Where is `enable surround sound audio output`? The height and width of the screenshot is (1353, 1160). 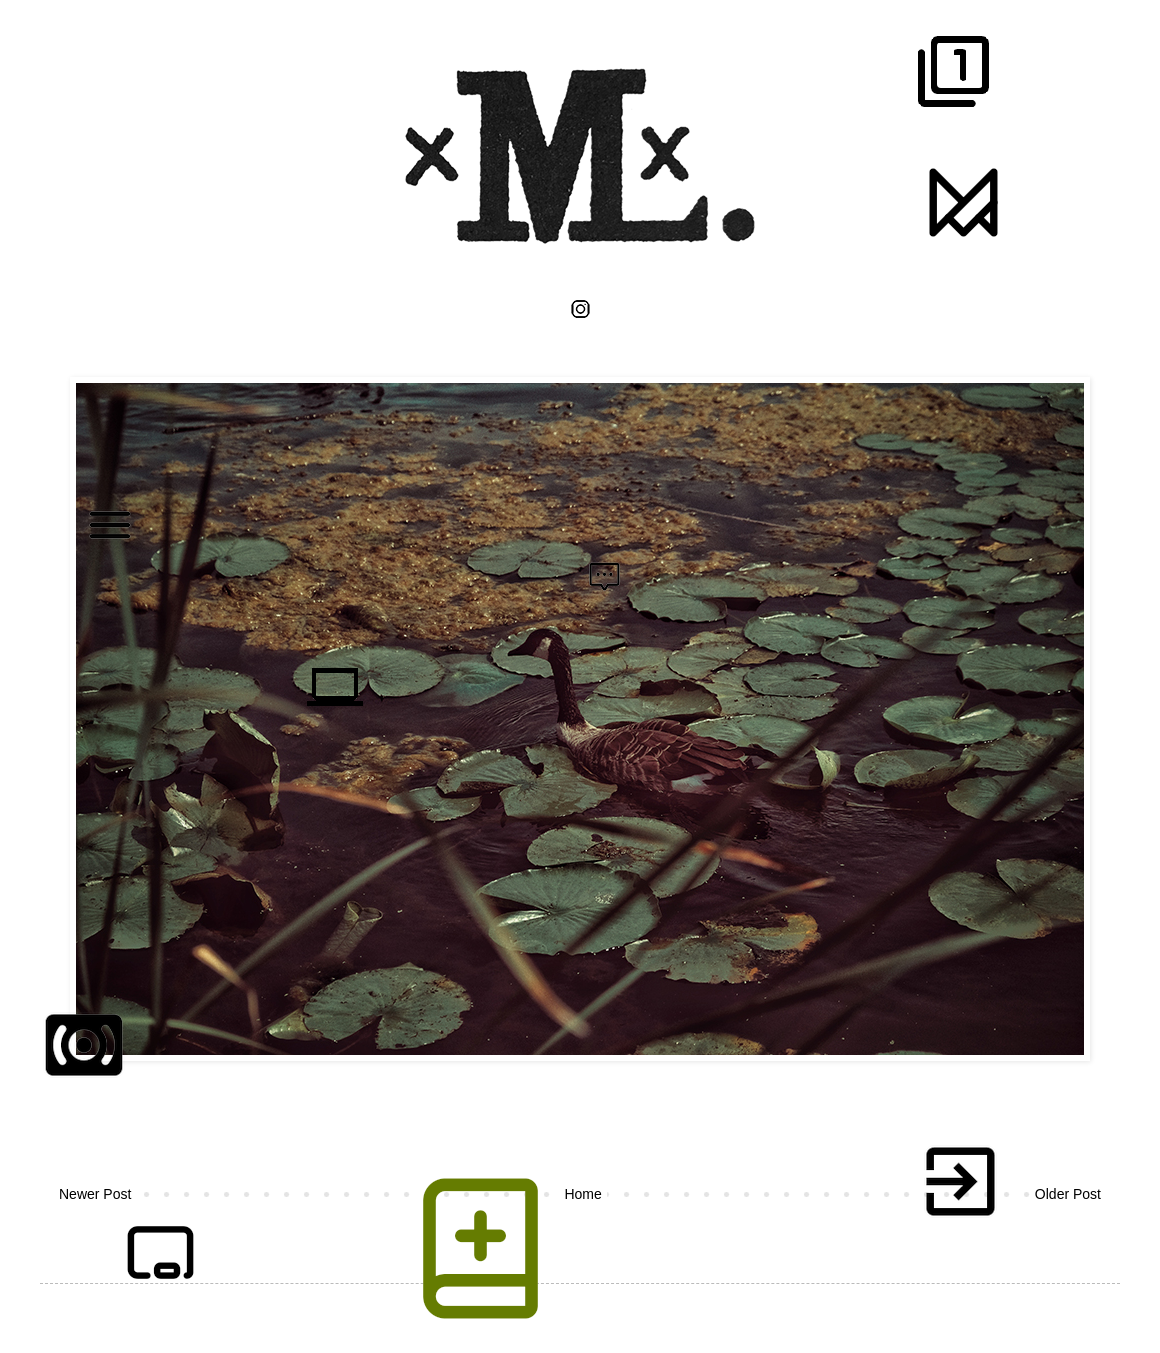 enable surround sound audio output is located at coordinates (84, 1045).